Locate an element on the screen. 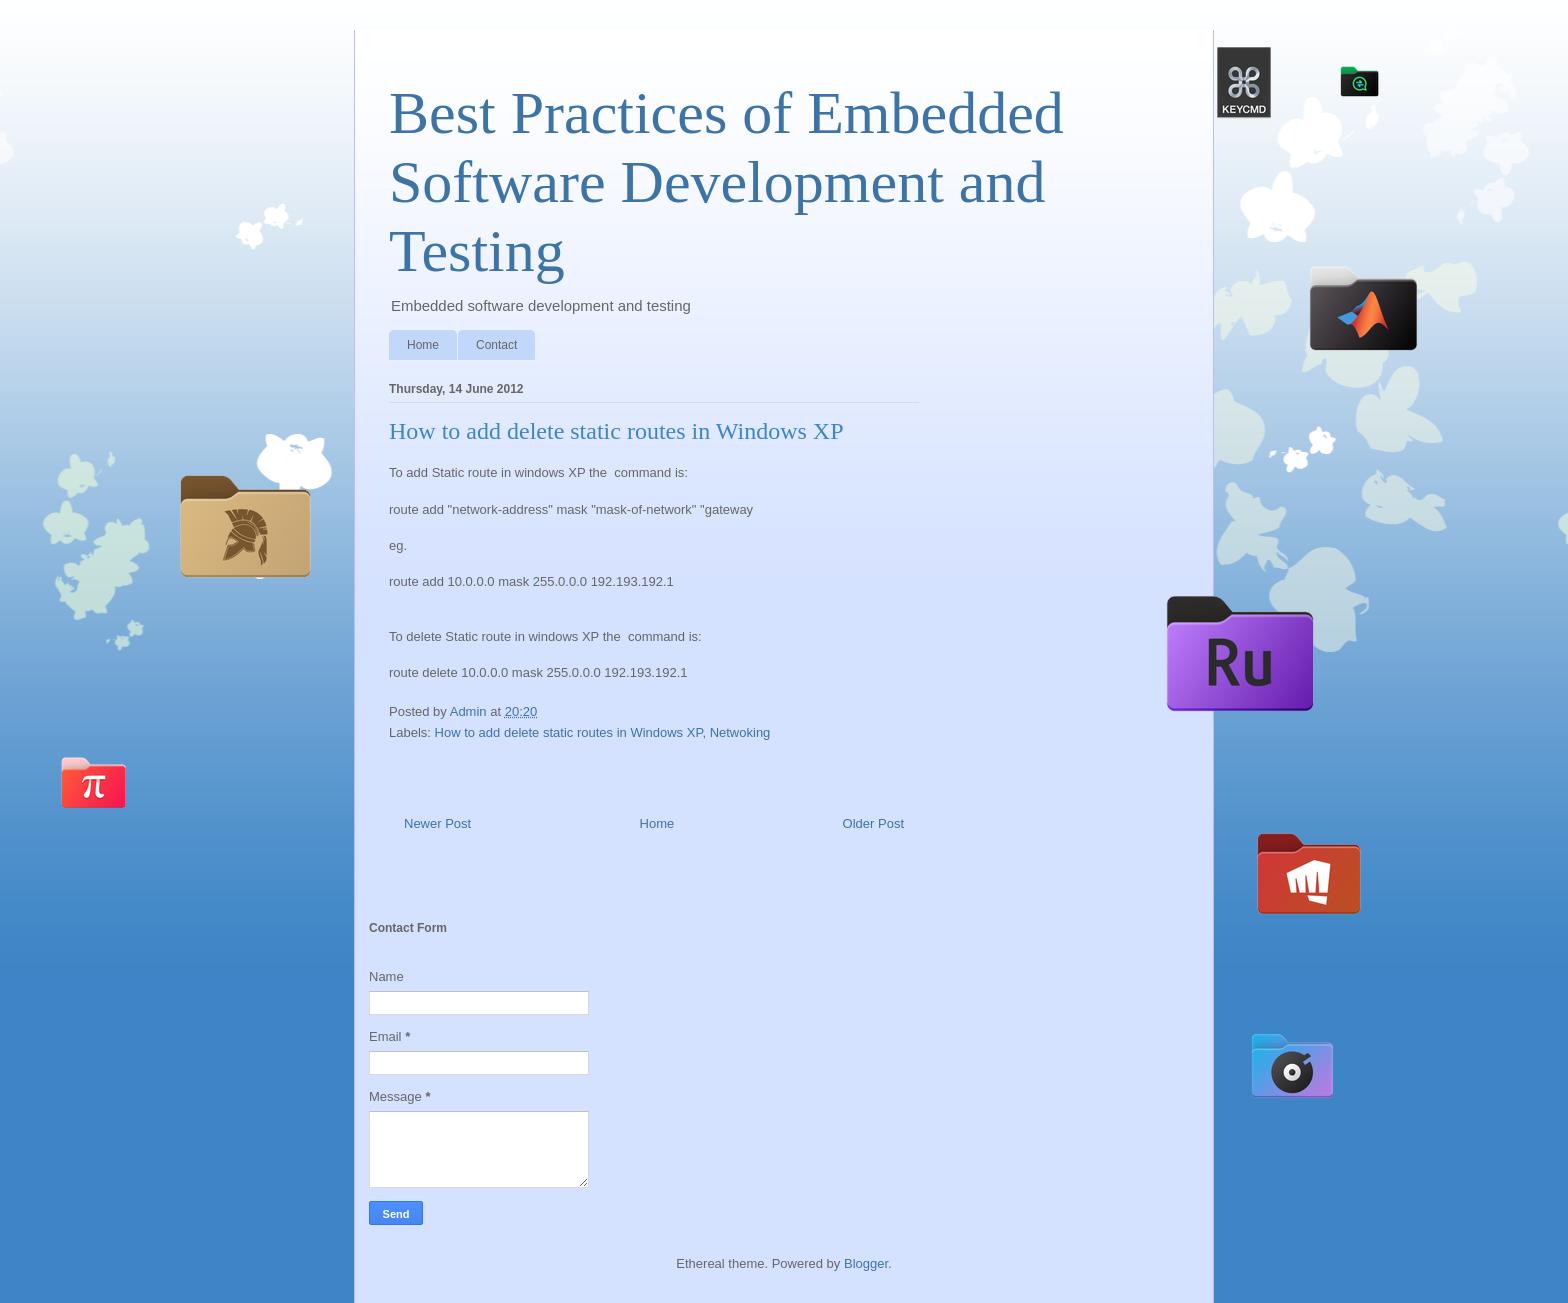 This screenshot has height=1303, width=1568. open matlab project files folder is located at coordinates (1363, 311).